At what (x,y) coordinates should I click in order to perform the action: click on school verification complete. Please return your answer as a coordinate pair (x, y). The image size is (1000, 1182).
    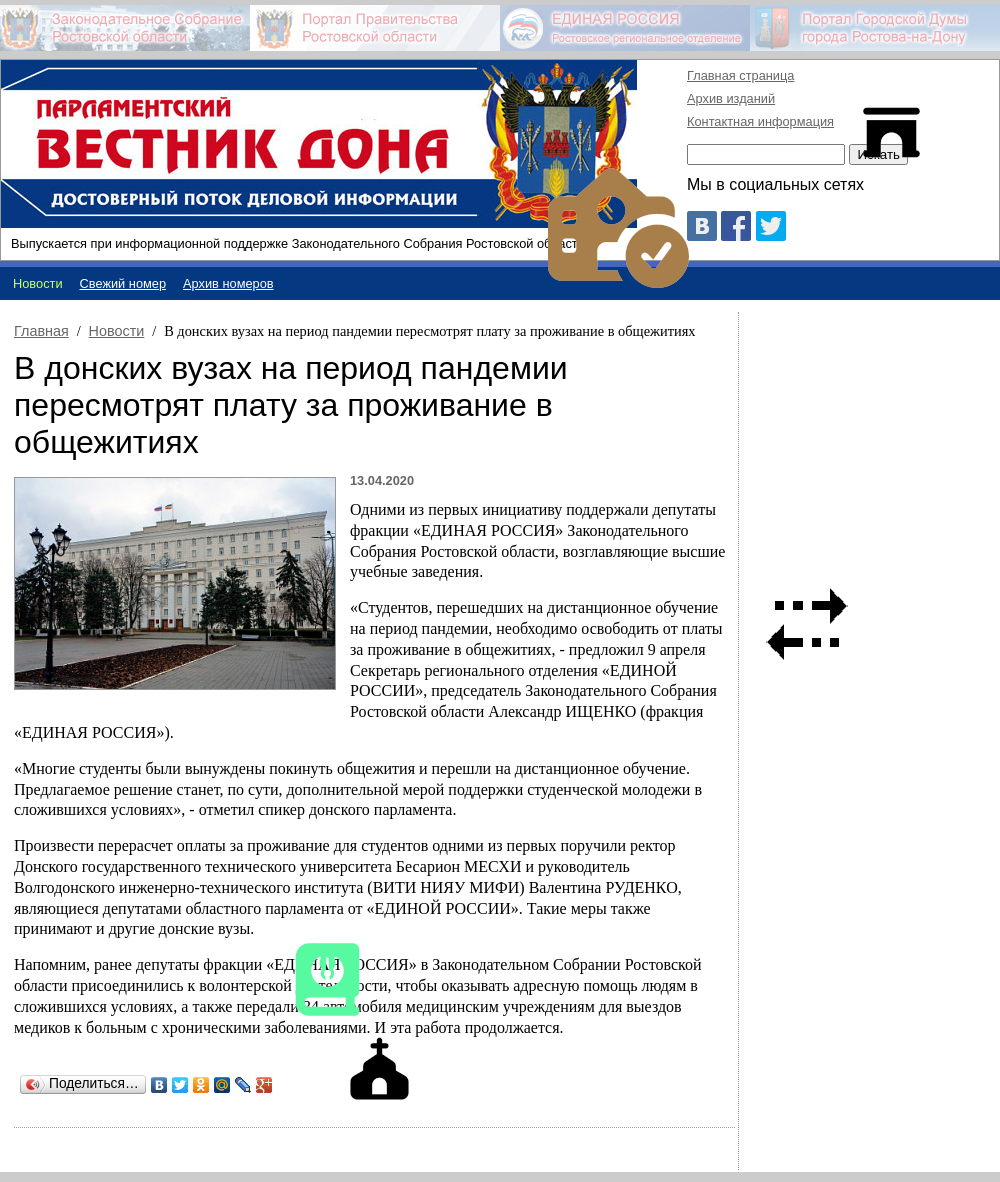
    Looking at the image, I should click on (618, 224).